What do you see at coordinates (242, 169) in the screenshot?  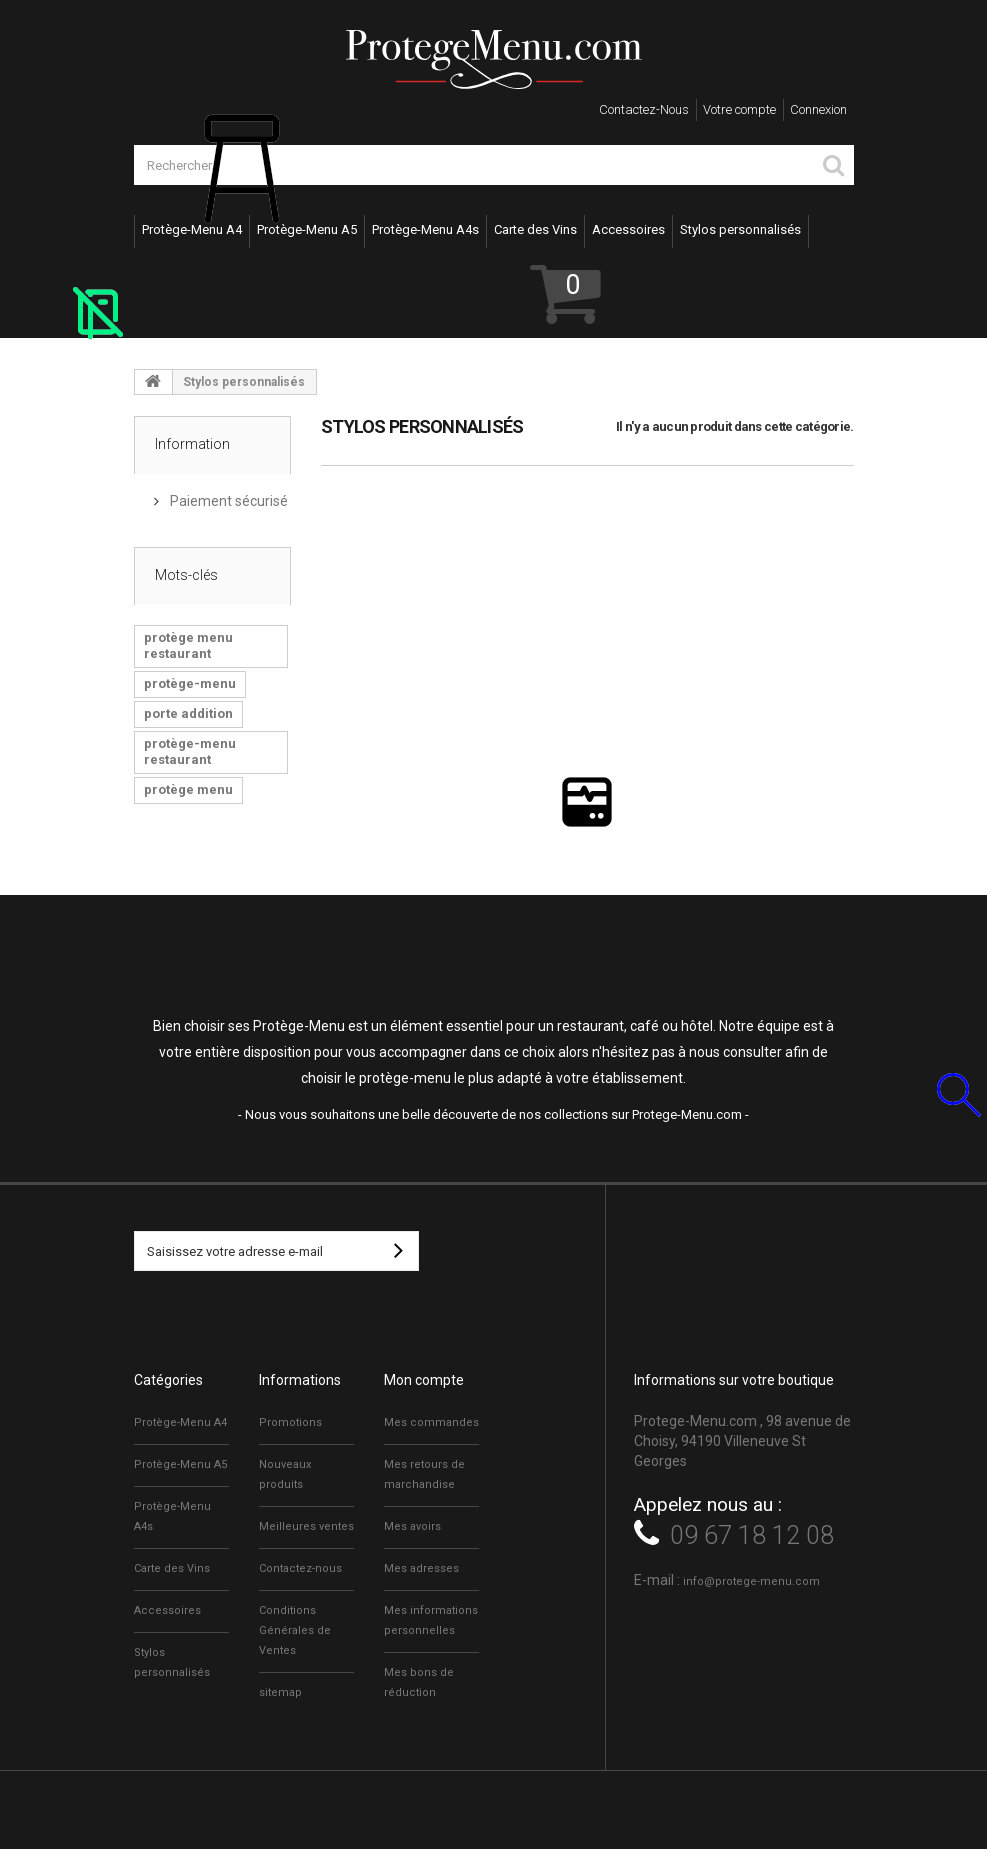 I see `browse furniture or seating options` at bounding box center [242, 169].